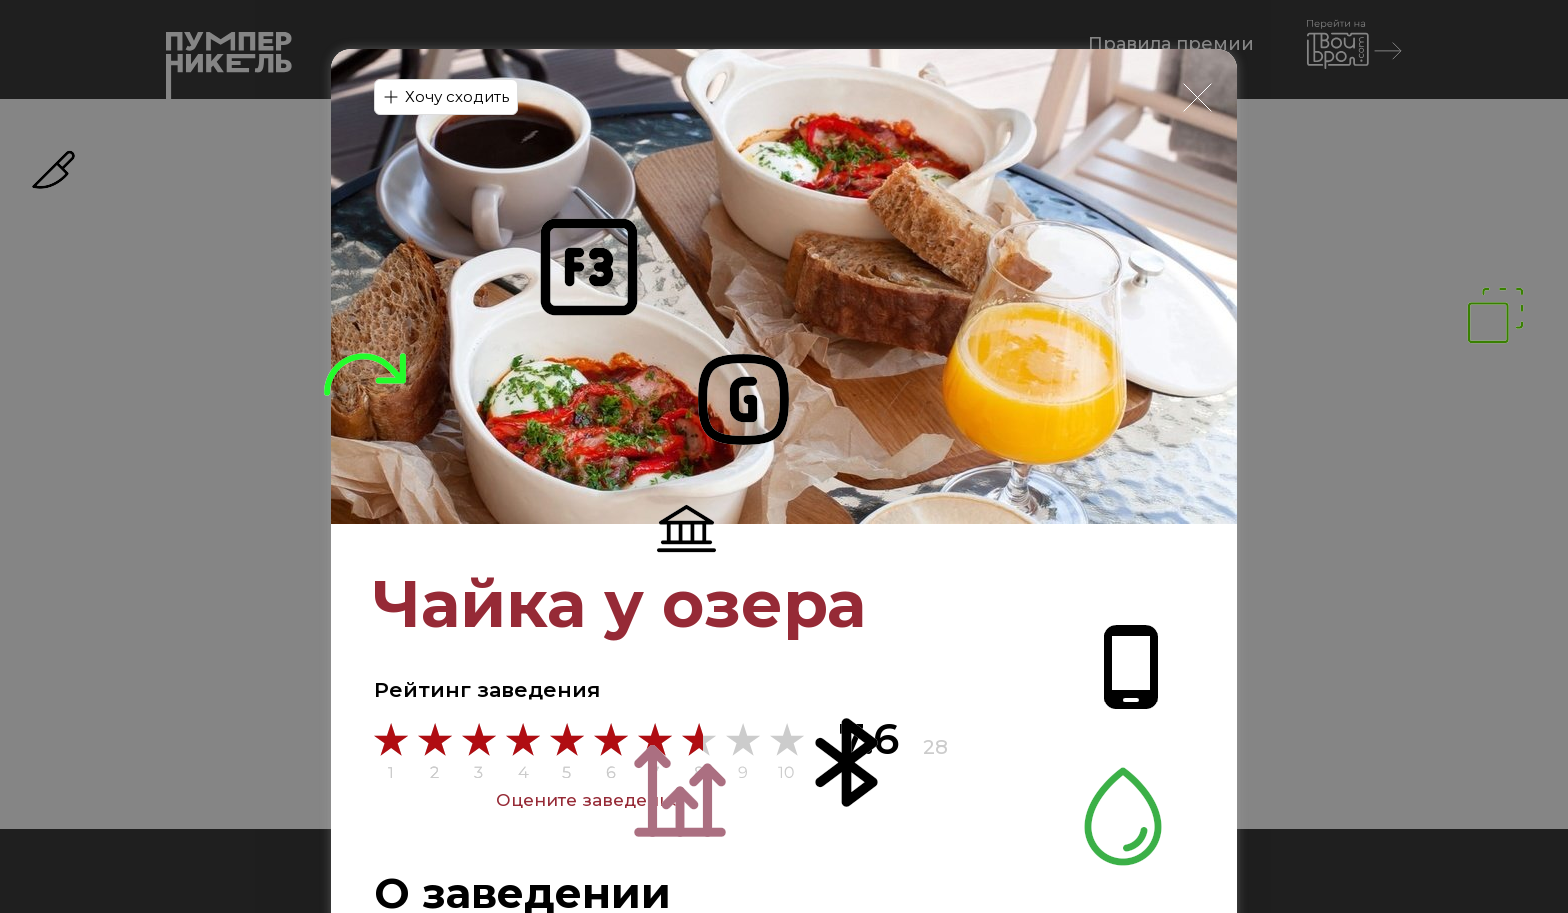 The width and height of the screenshot is (1568, 913). What do you see at coordinates (743, 399) in the screenshot?
I see `google or g suite service shortcut` at bounding box center [743, 399].